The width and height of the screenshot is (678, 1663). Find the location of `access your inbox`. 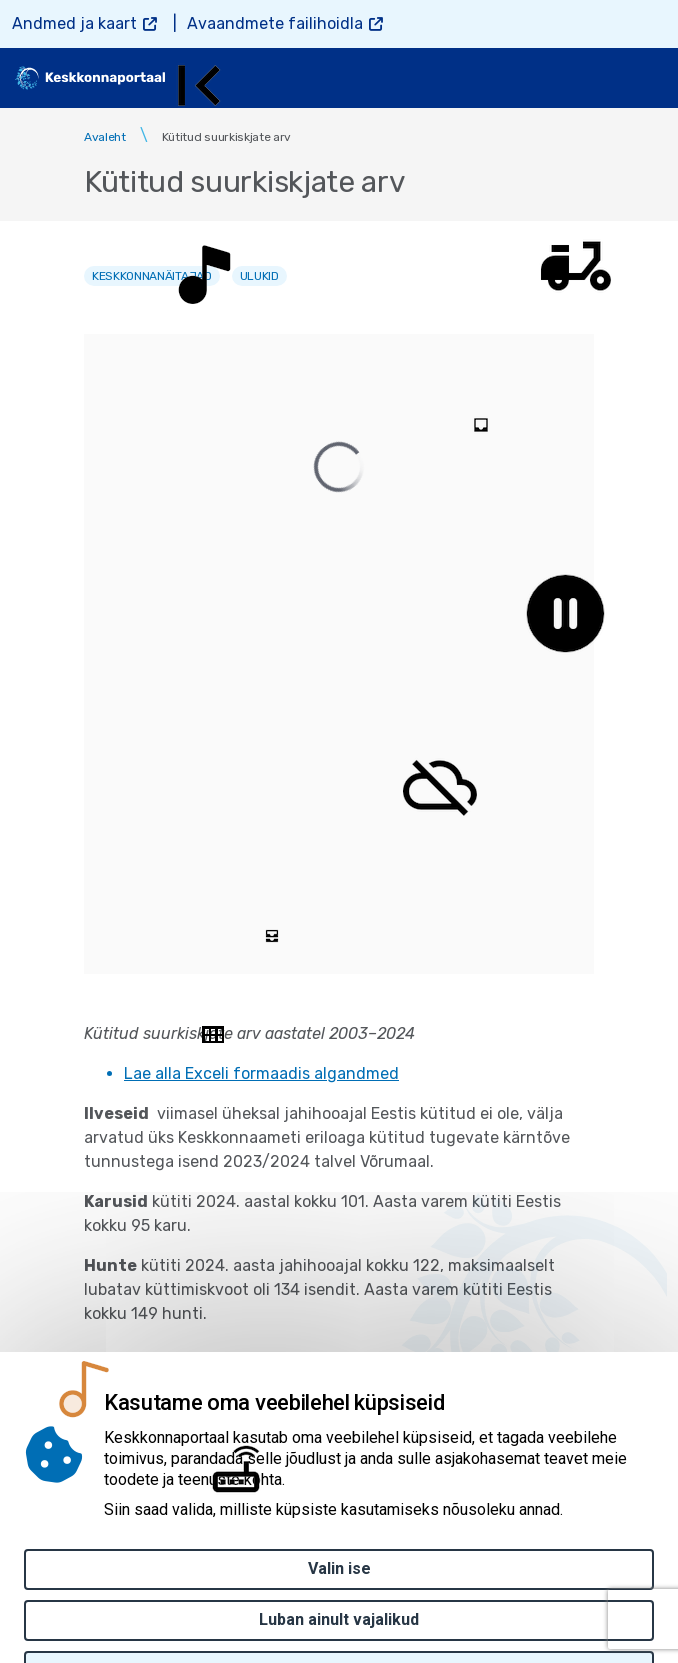

access your inbox is located at coordinates (481, 425).